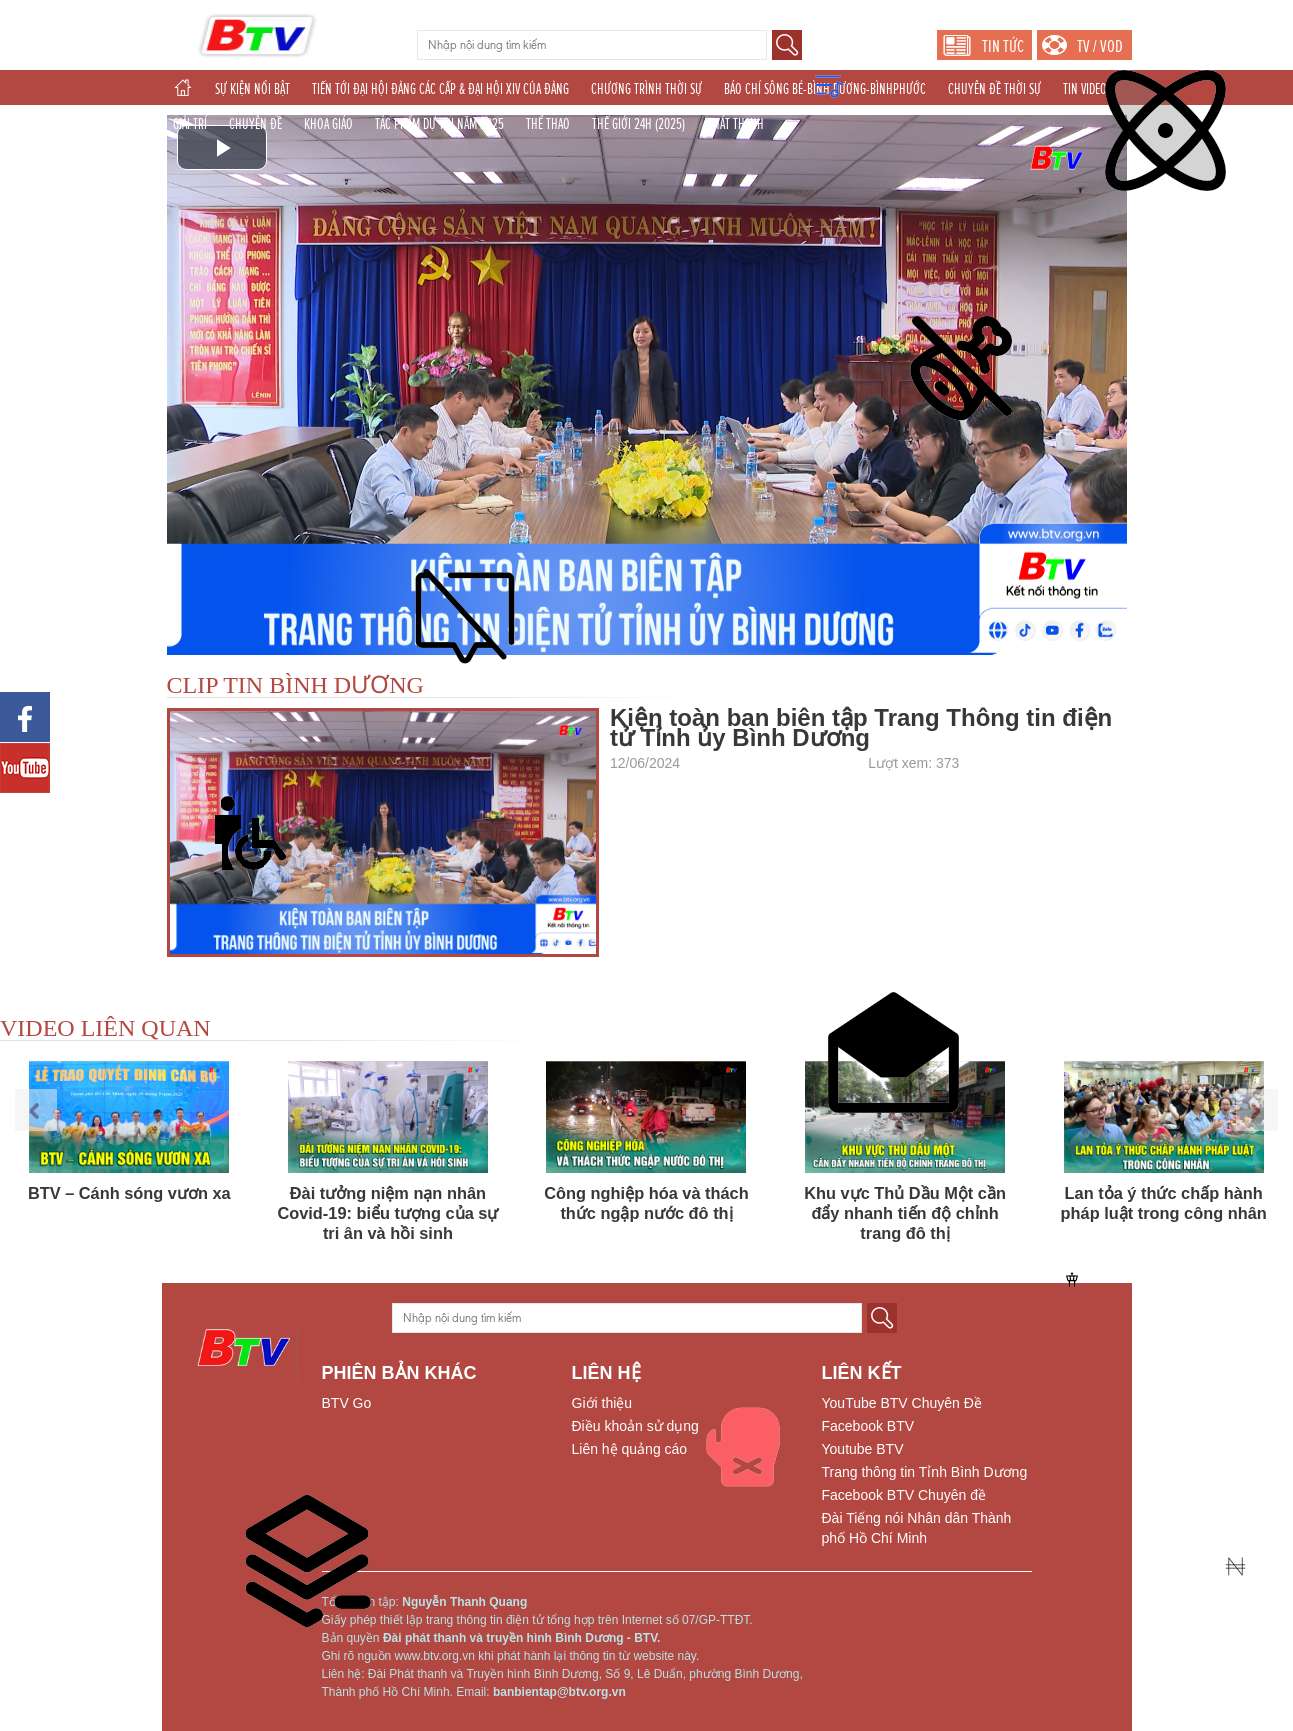 This screenshot has height=1731, width=1293. I want to click on access boxing or combat sports content, so click(744, 1448).